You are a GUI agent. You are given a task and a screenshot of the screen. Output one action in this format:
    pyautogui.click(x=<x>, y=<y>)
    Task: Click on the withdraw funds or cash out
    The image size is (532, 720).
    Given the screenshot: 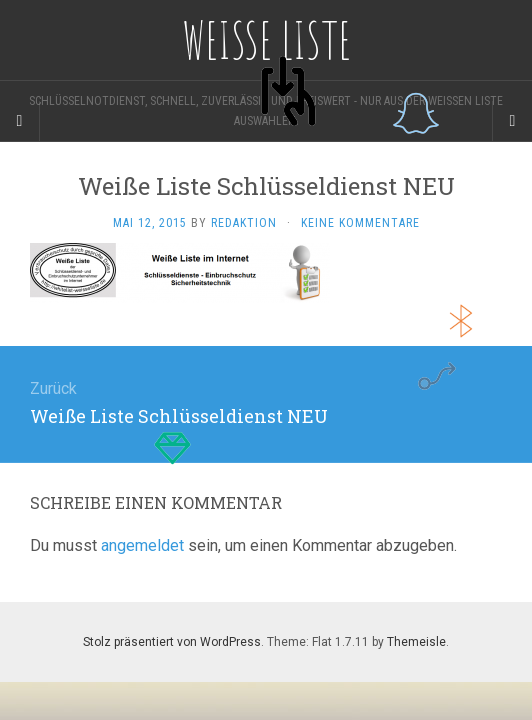 What is the action you would take?
    pyautogui.click(x=285, y=91)
    